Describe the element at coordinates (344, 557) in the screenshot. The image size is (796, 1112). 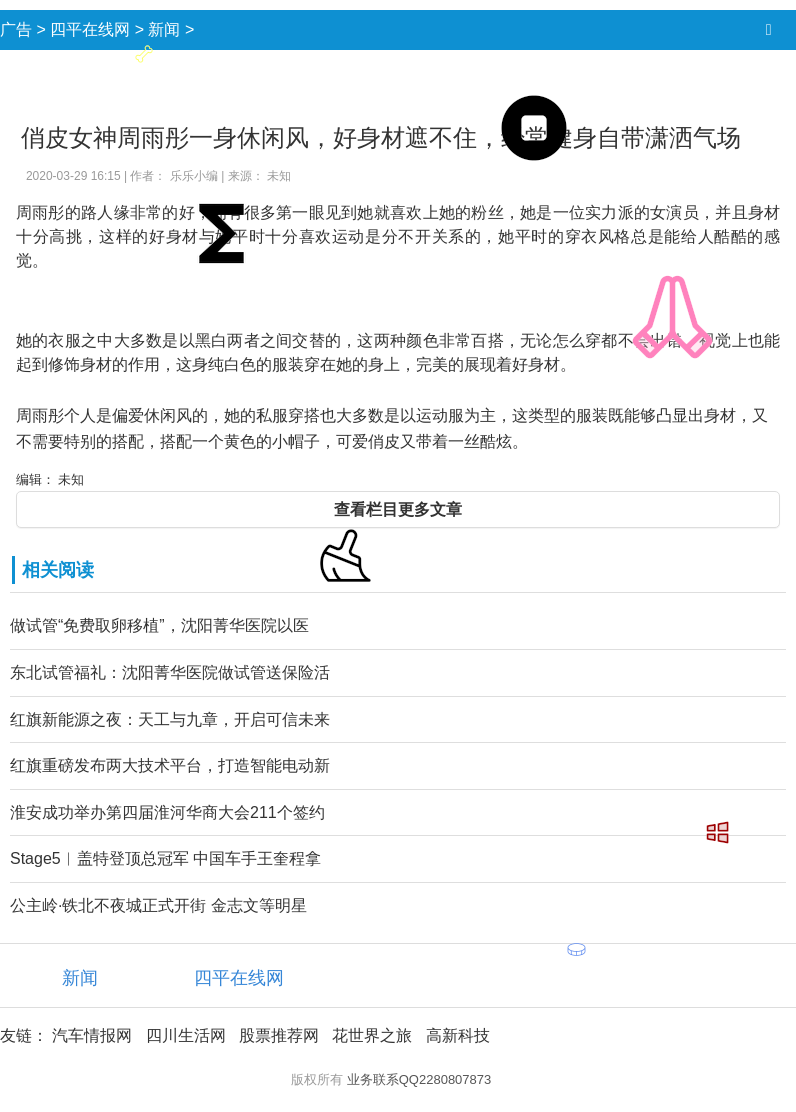
I see `clear or clean up data` at that location.